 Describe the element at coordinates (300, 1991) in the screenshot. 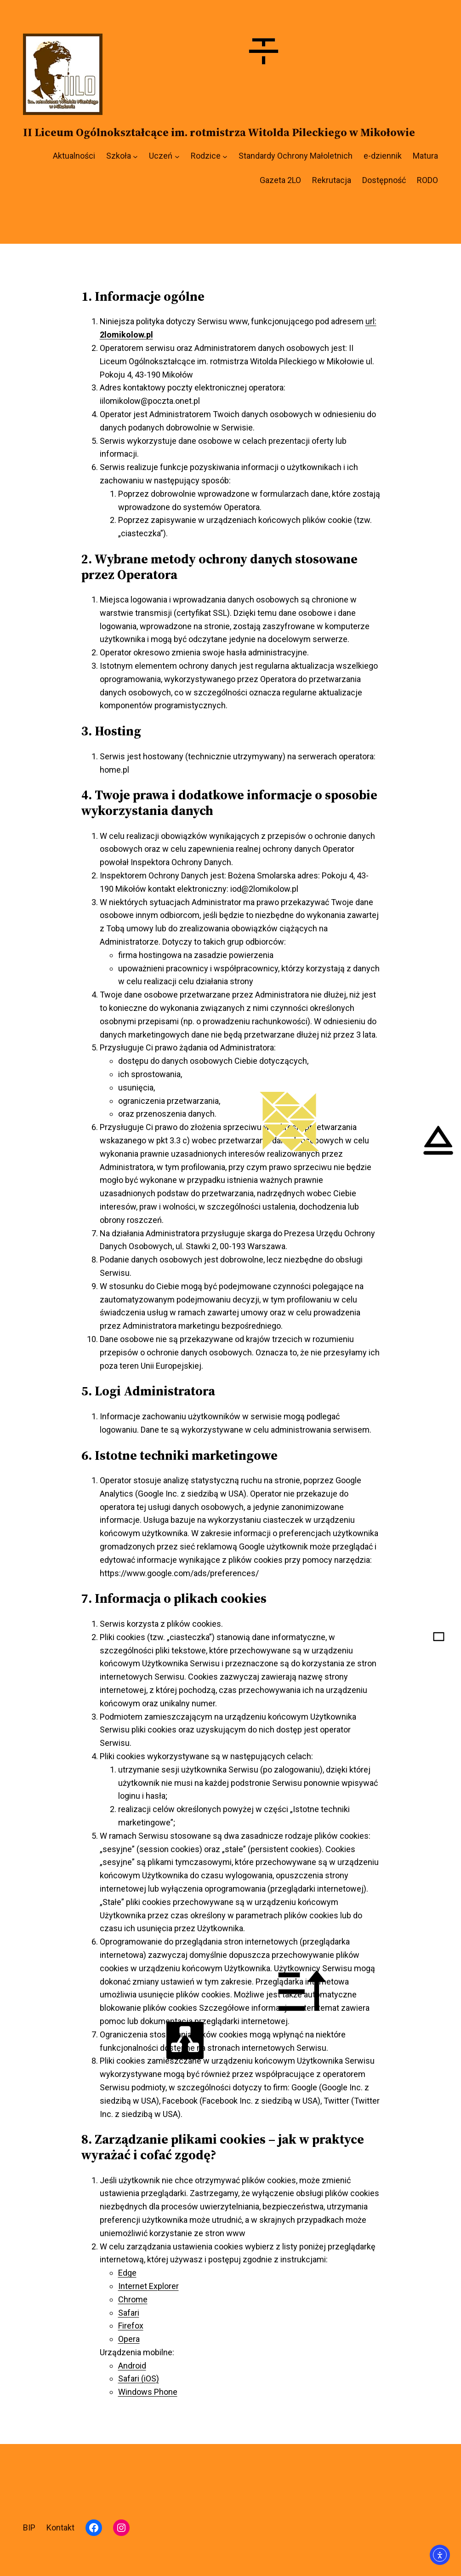

I see `sort items in ascending order` at that location.